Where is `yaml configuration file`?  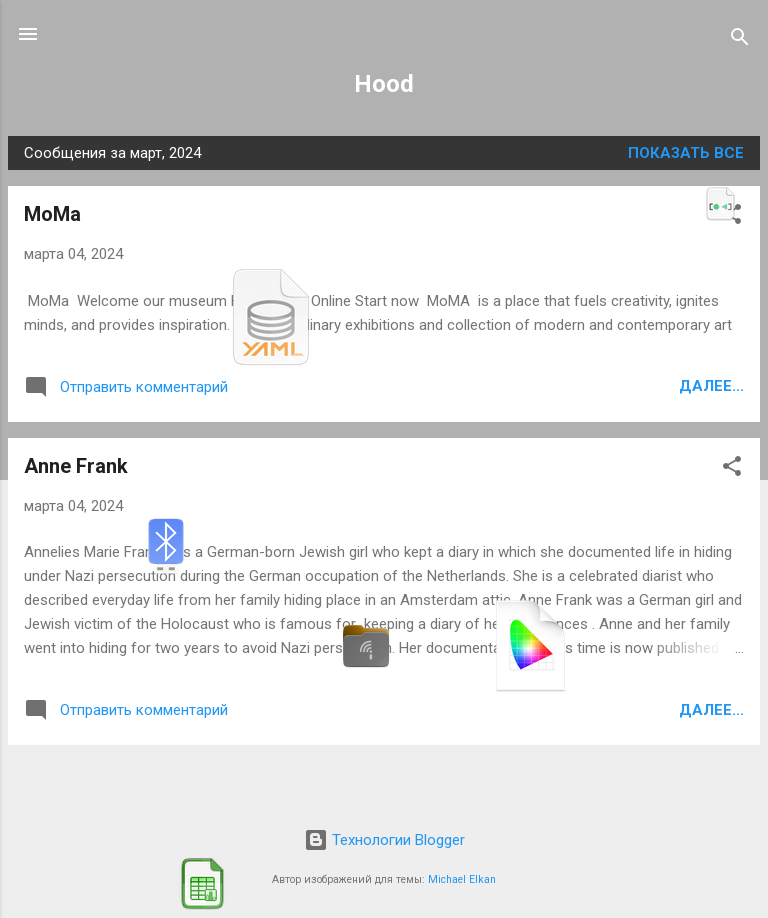 yaml configuration file is located at coordinates (271, 317).